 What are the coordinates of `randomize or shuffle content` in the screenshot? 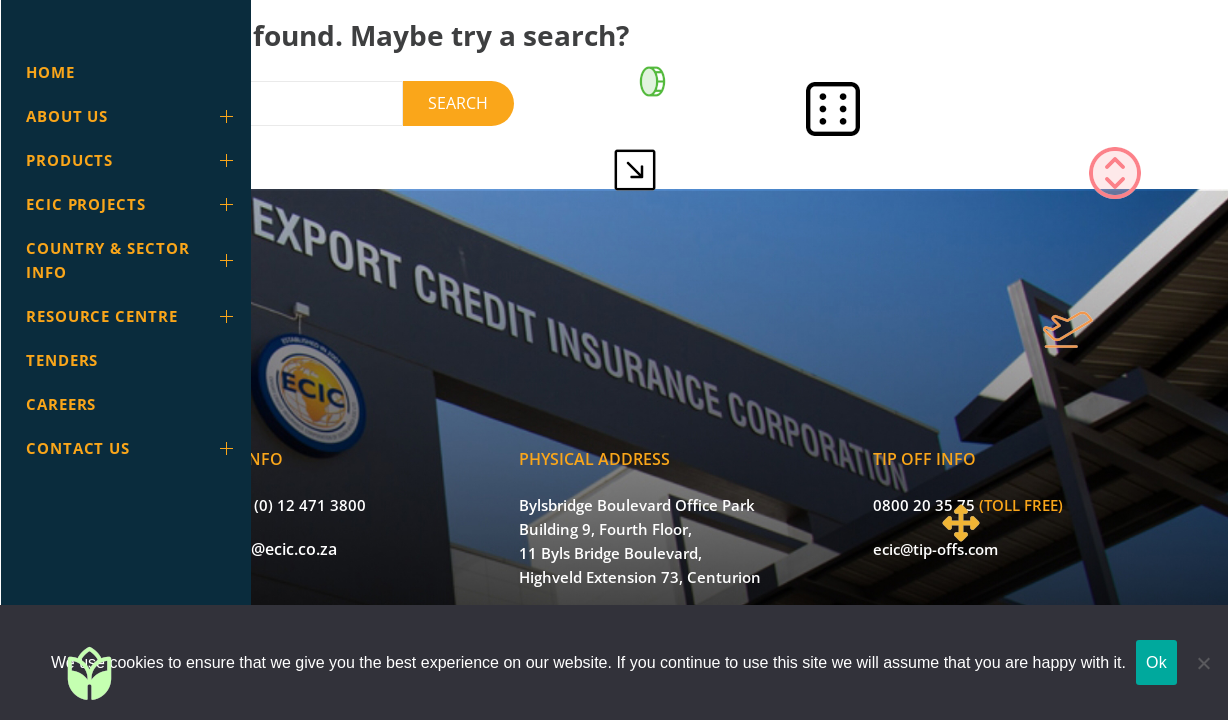 It's located at (833, 109).